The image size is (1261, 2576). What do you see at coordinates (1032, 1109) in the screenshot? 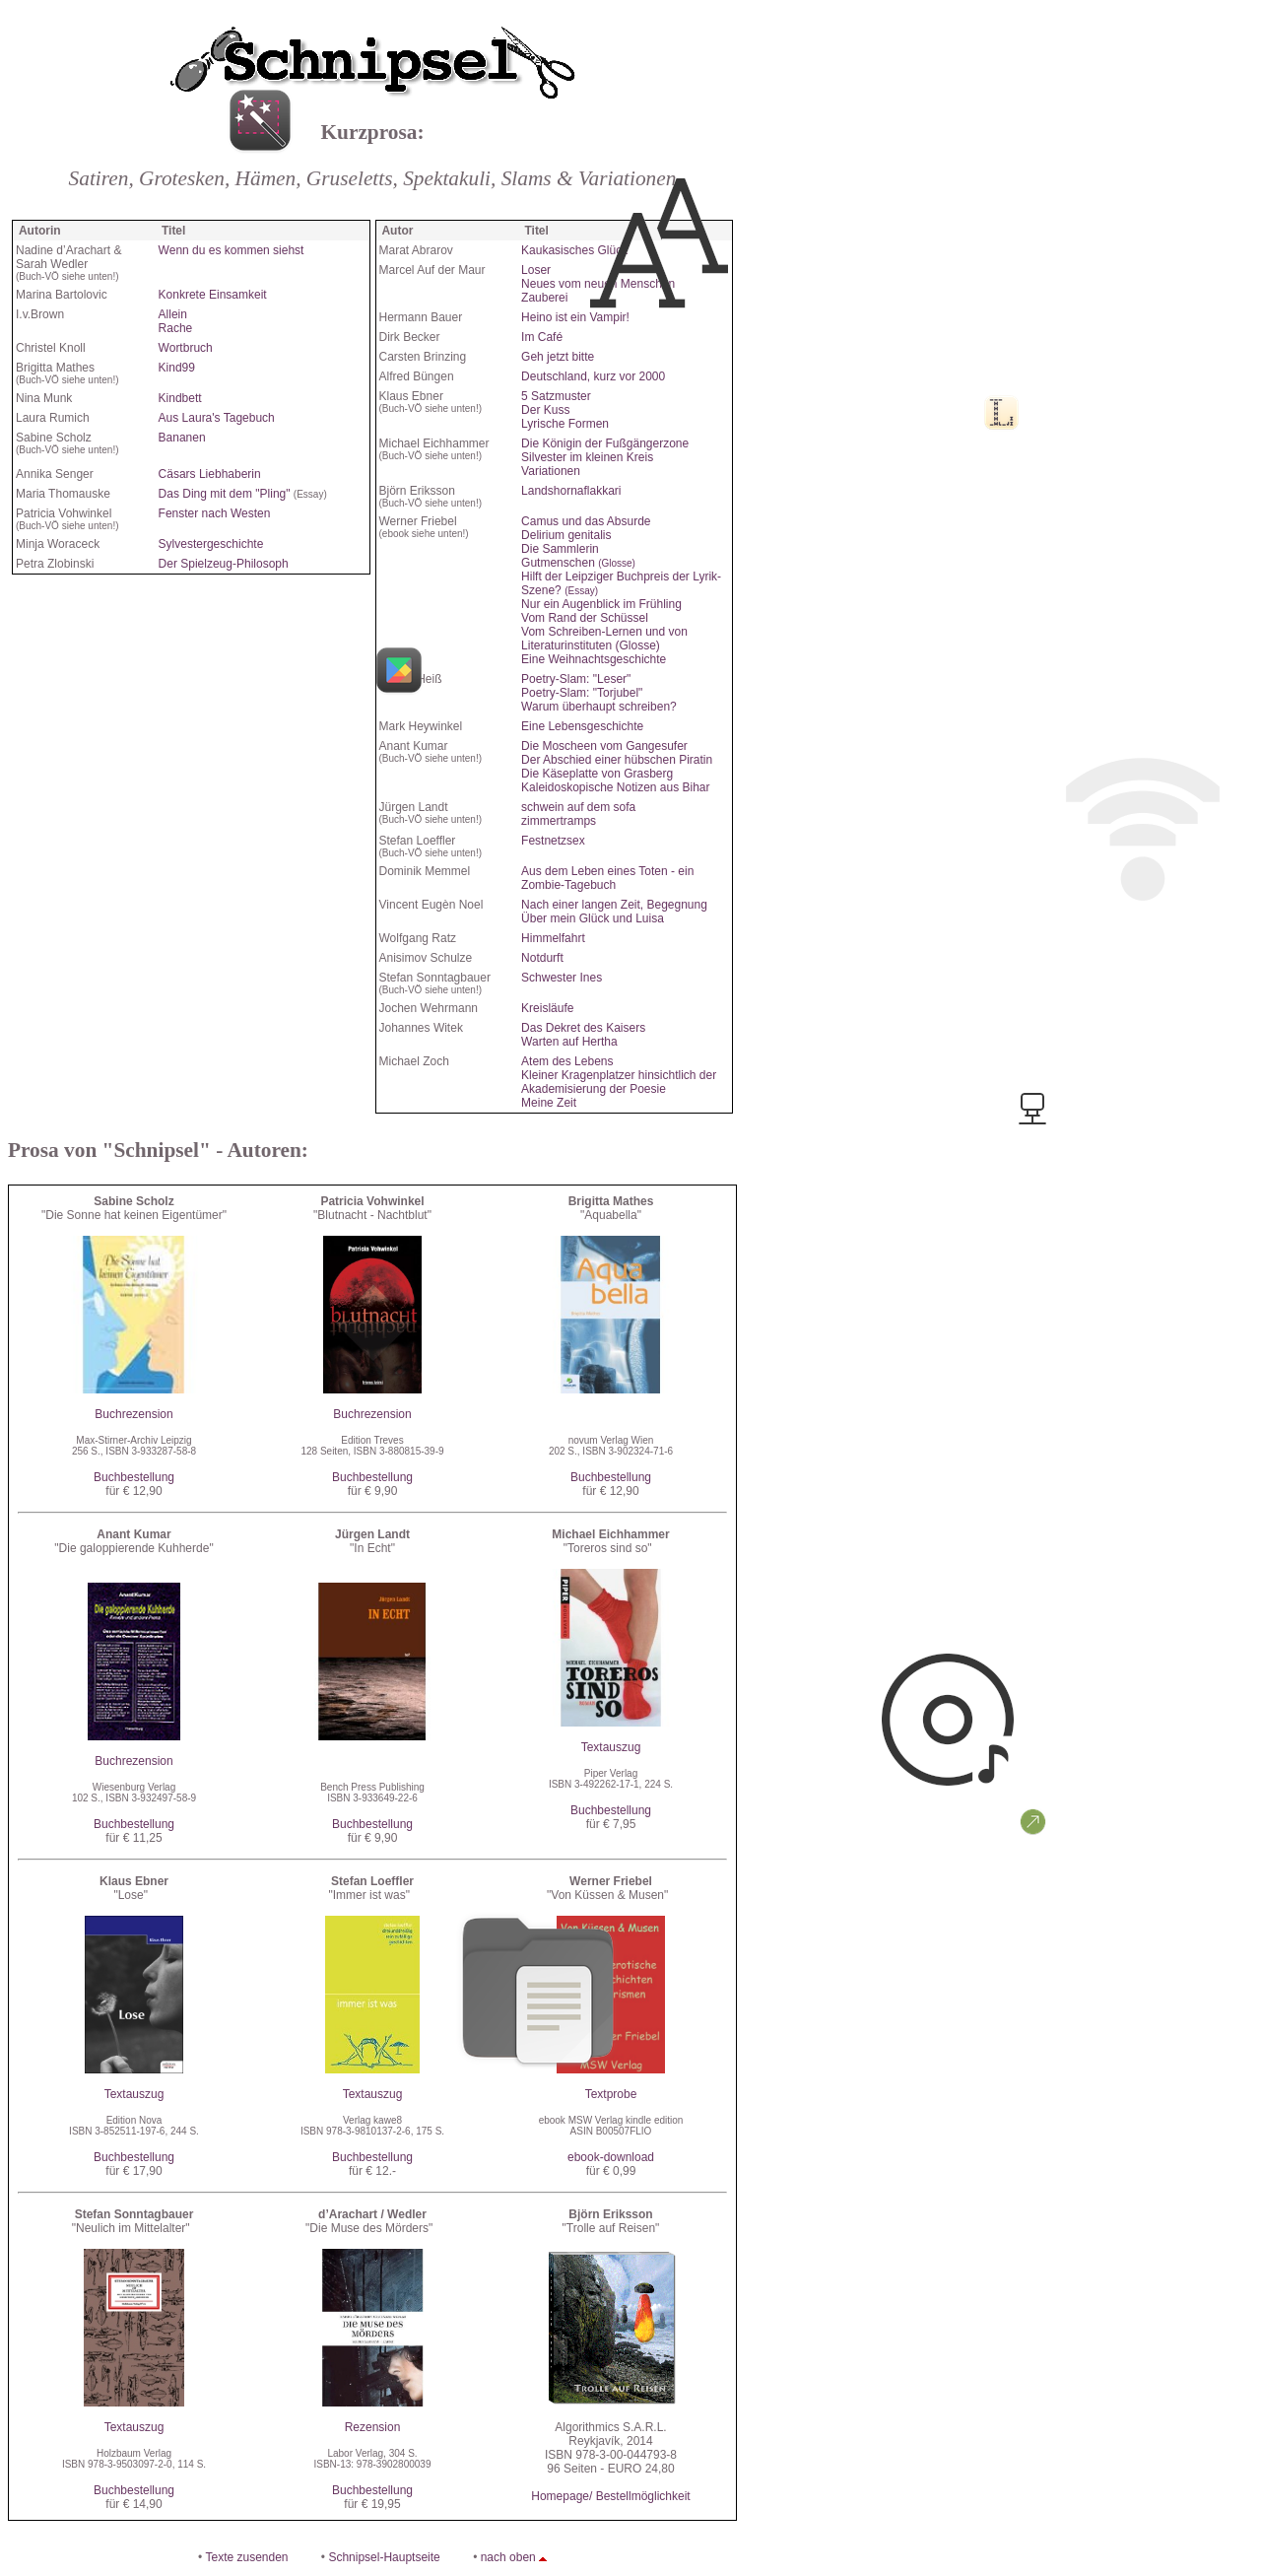
I see `access network settings` at bounding box center [1032, 1109].